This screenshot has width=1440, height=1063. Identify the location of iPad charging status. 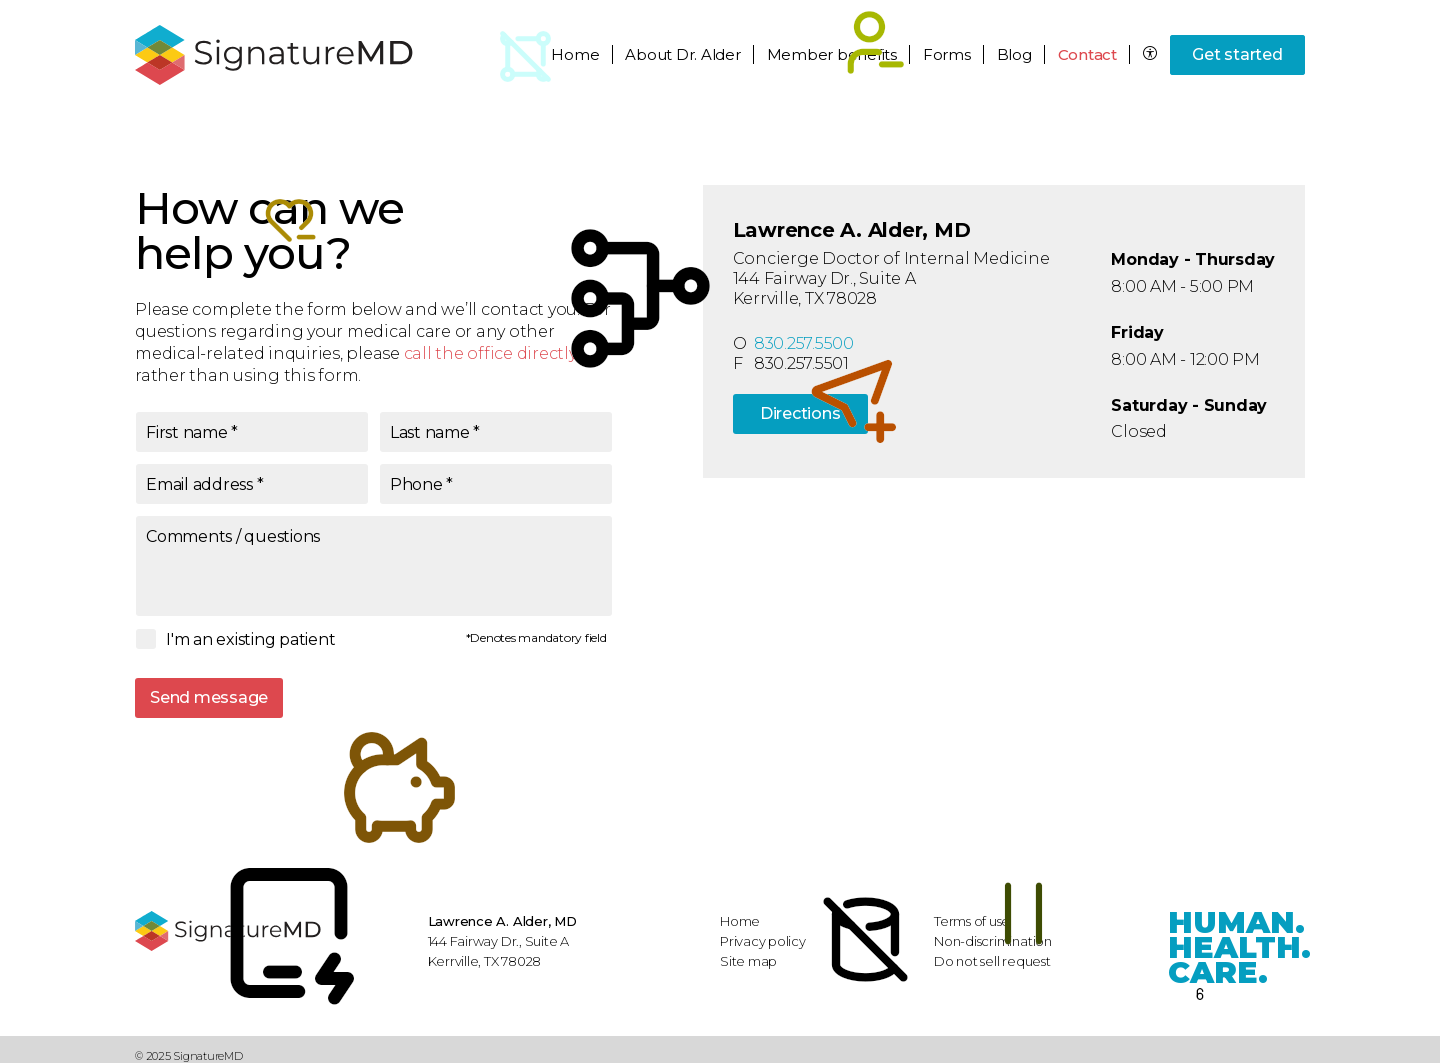
(289, 933).